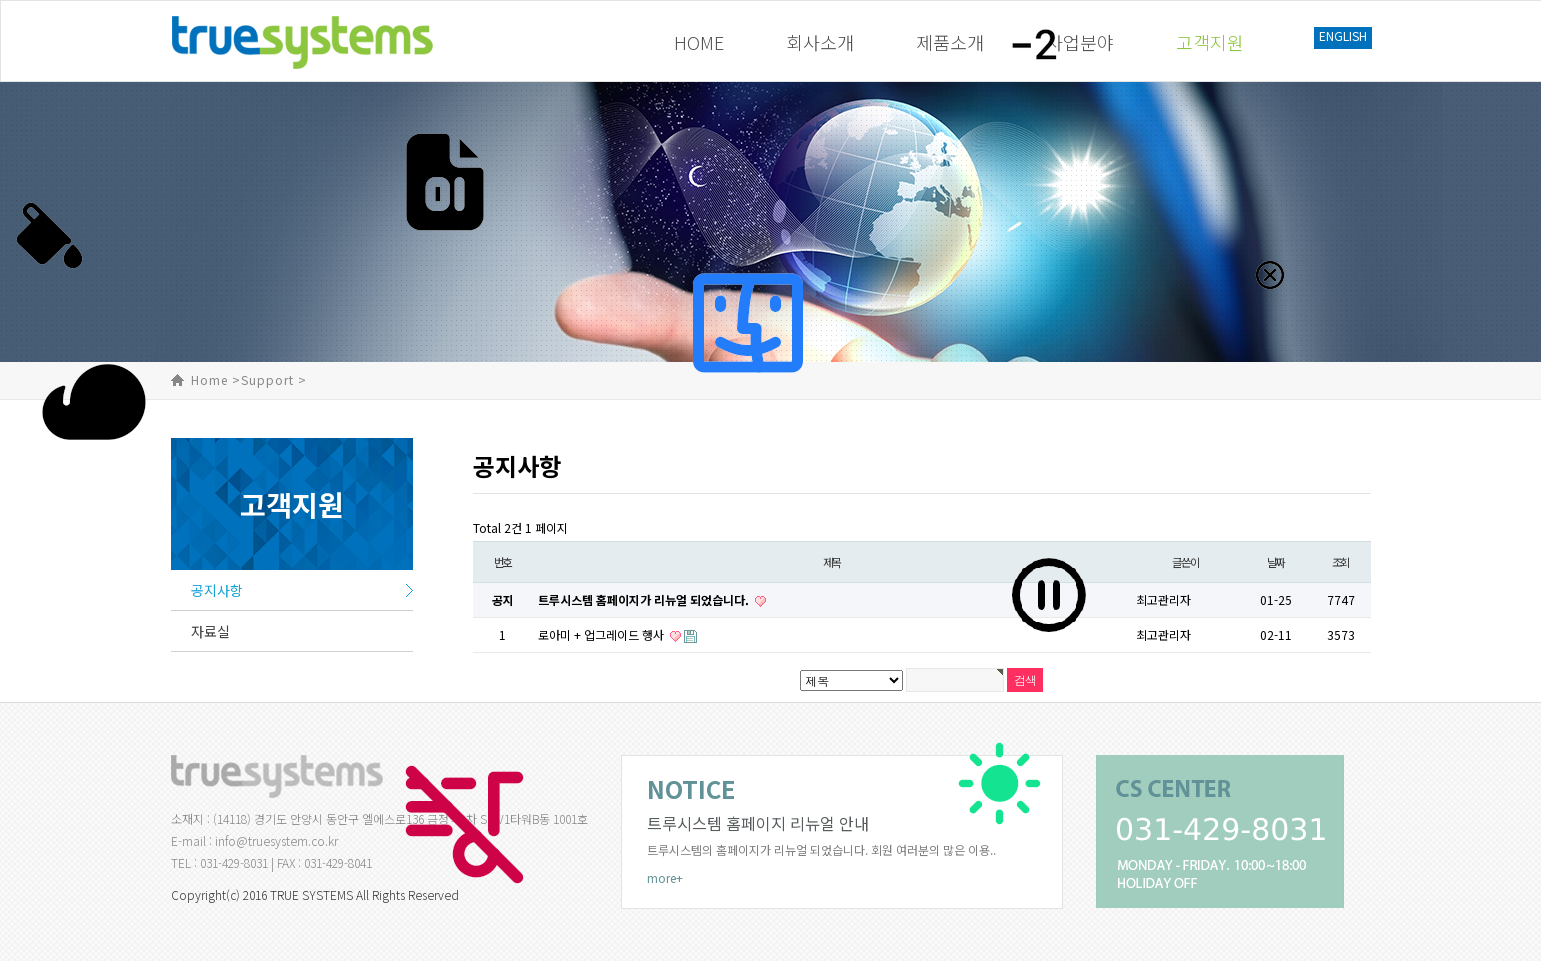 The image size is (1541, 961). What do you see at coordinates (464, 824) in the screenshot?
I see `playlist unavailable or disabled` at bounding box center [464, 824].